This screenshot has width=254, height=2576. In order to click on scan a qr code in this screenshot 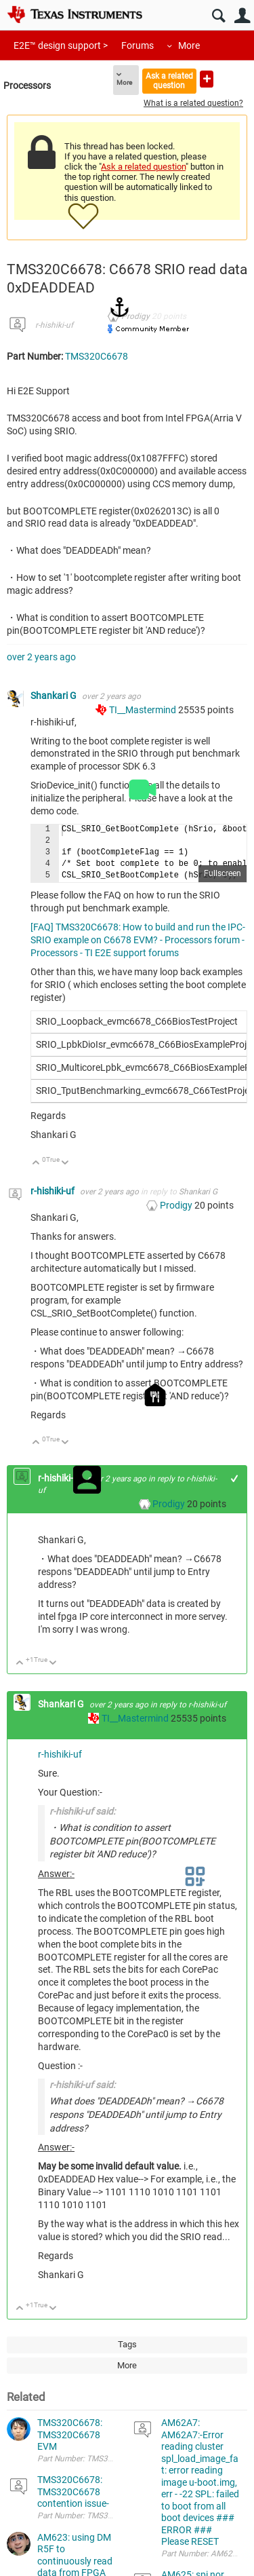, I will do `click(195, 1876)`.